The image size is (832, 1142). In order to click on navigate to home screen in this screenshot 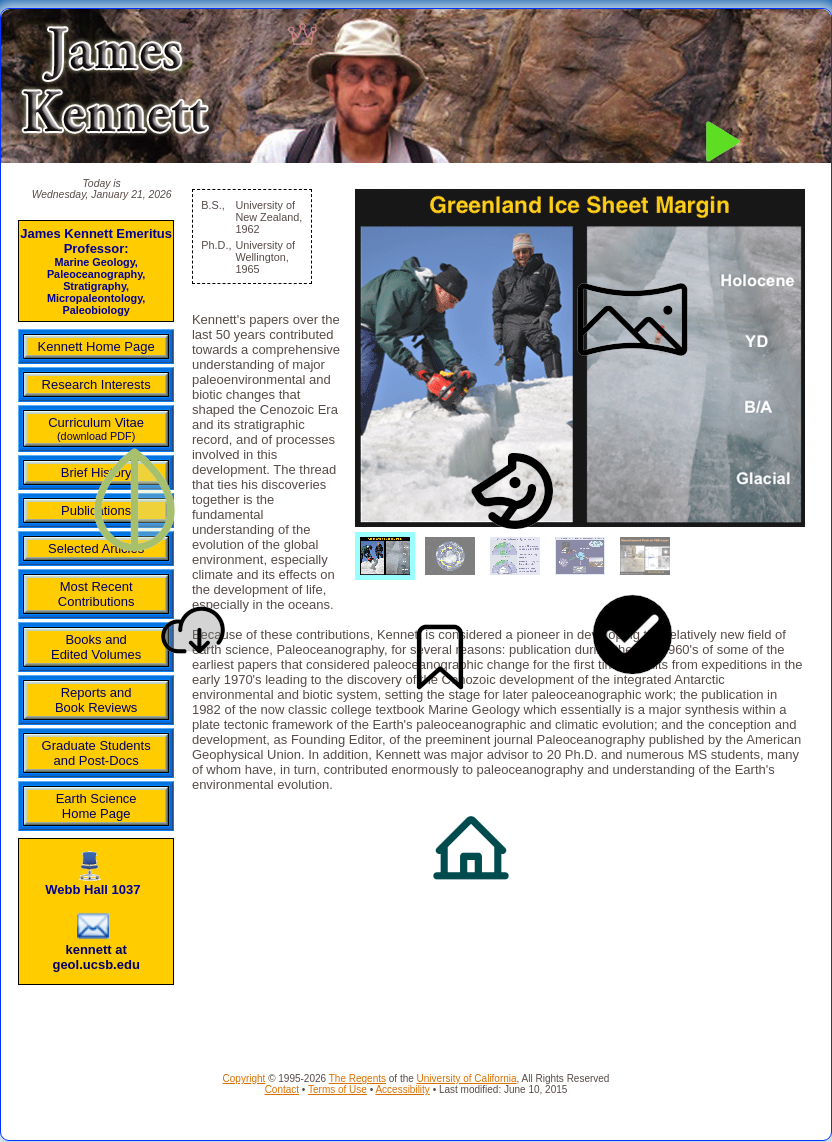, I will do `click(471, 849)`.